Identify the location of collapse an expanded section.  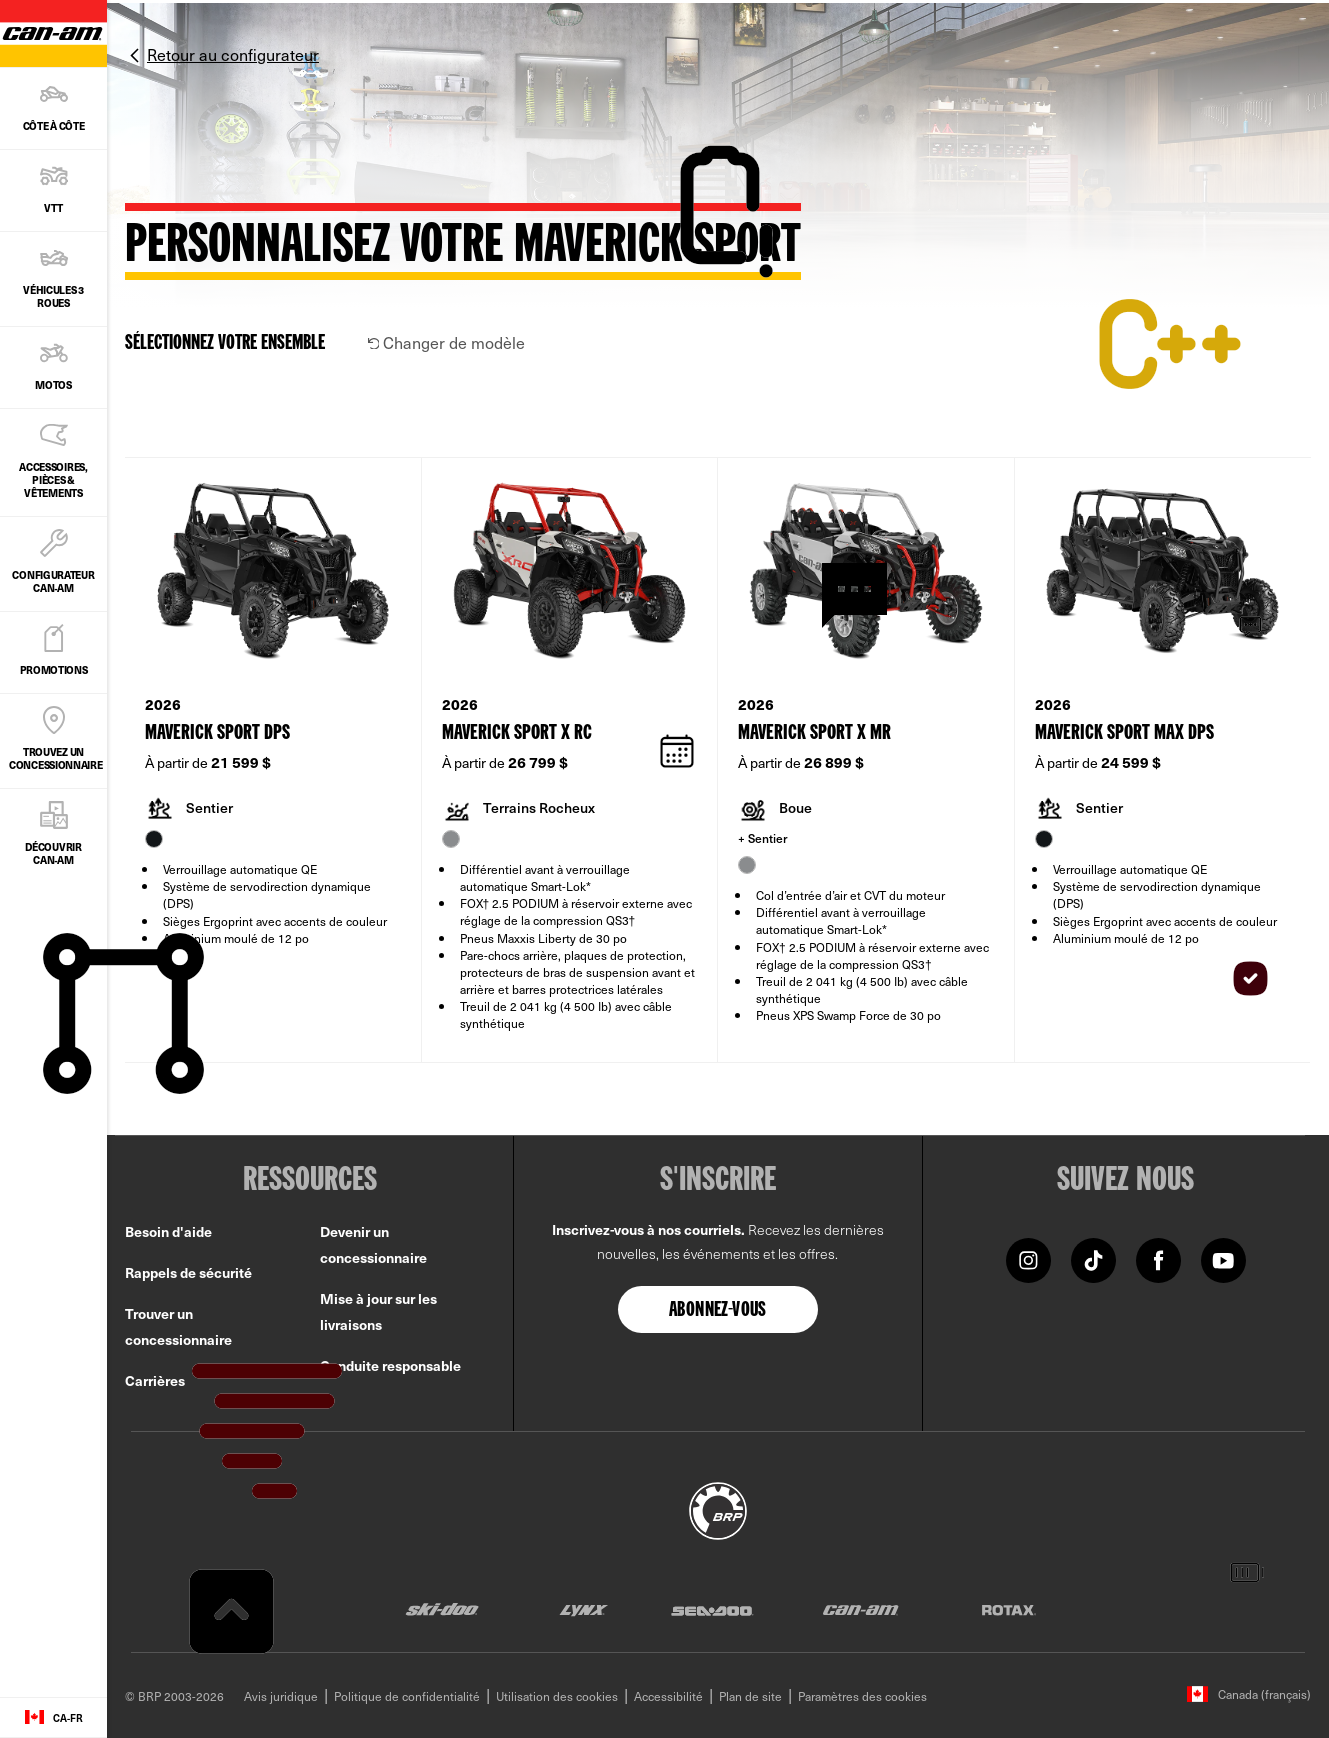
(231, 1611).